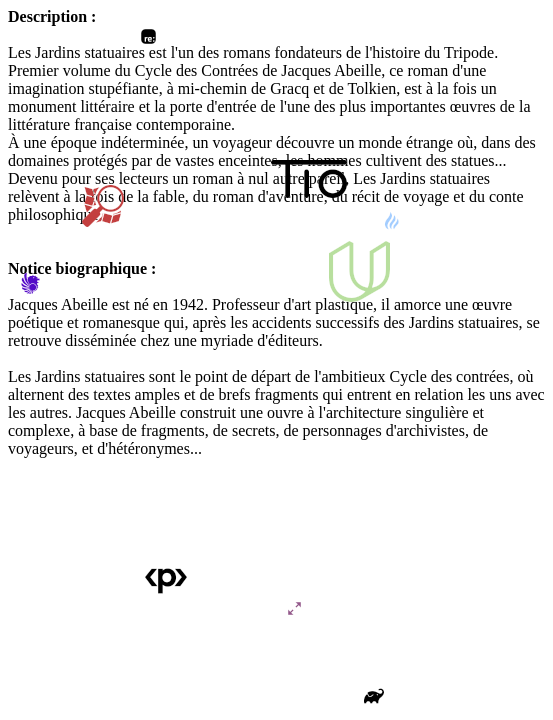  What do you see at coordinates (148, 36) in the screenshot?
I see `replyd app logo` at bounding box center [148, 36].